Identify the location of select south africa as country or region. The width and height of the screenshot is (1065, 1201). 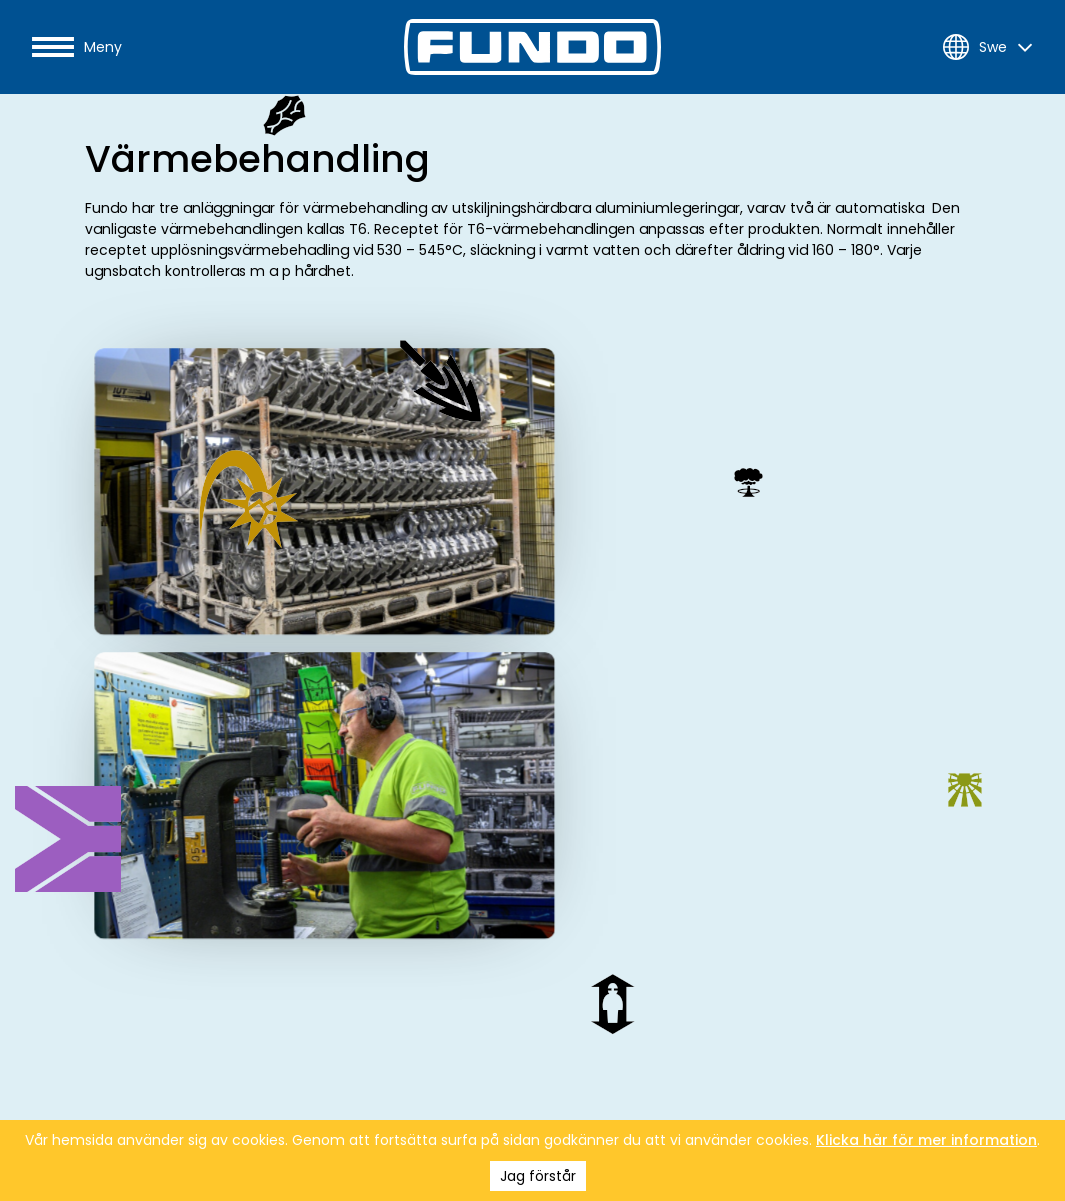
(68, 839).